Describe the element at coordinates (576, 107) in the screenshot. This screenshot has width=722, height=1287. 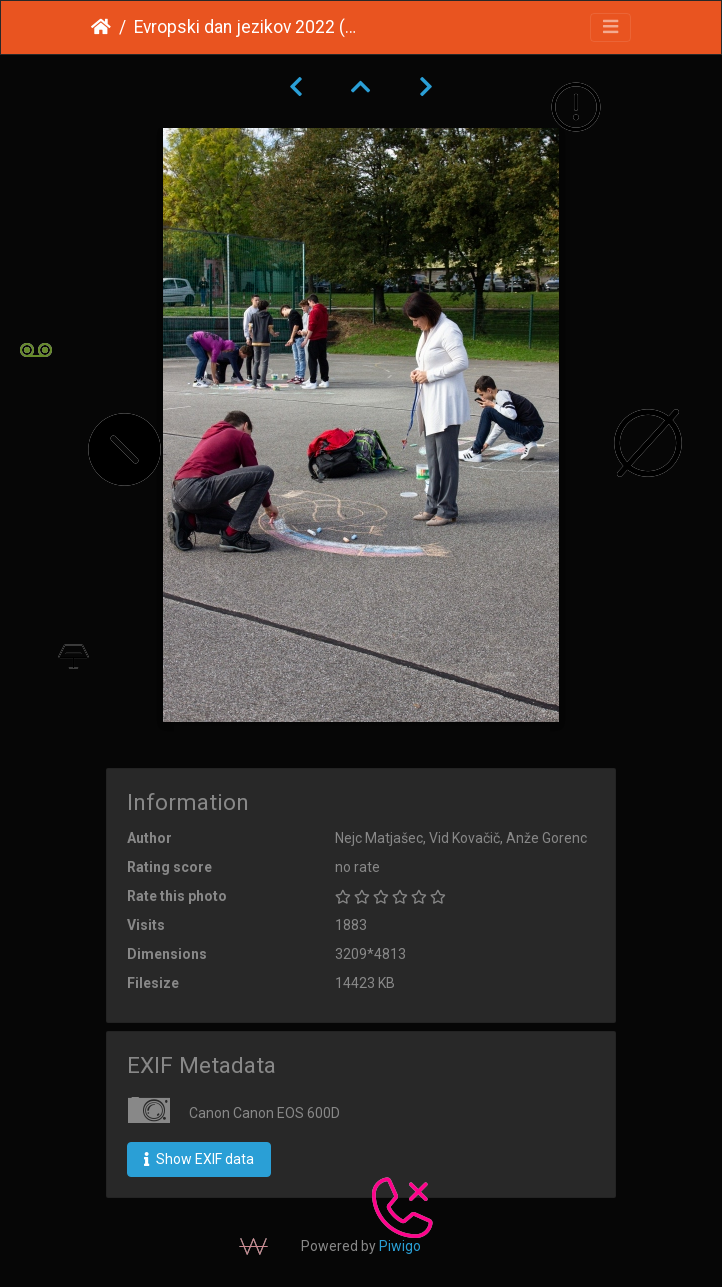
I see `indicates a warning or caution state` at that location.